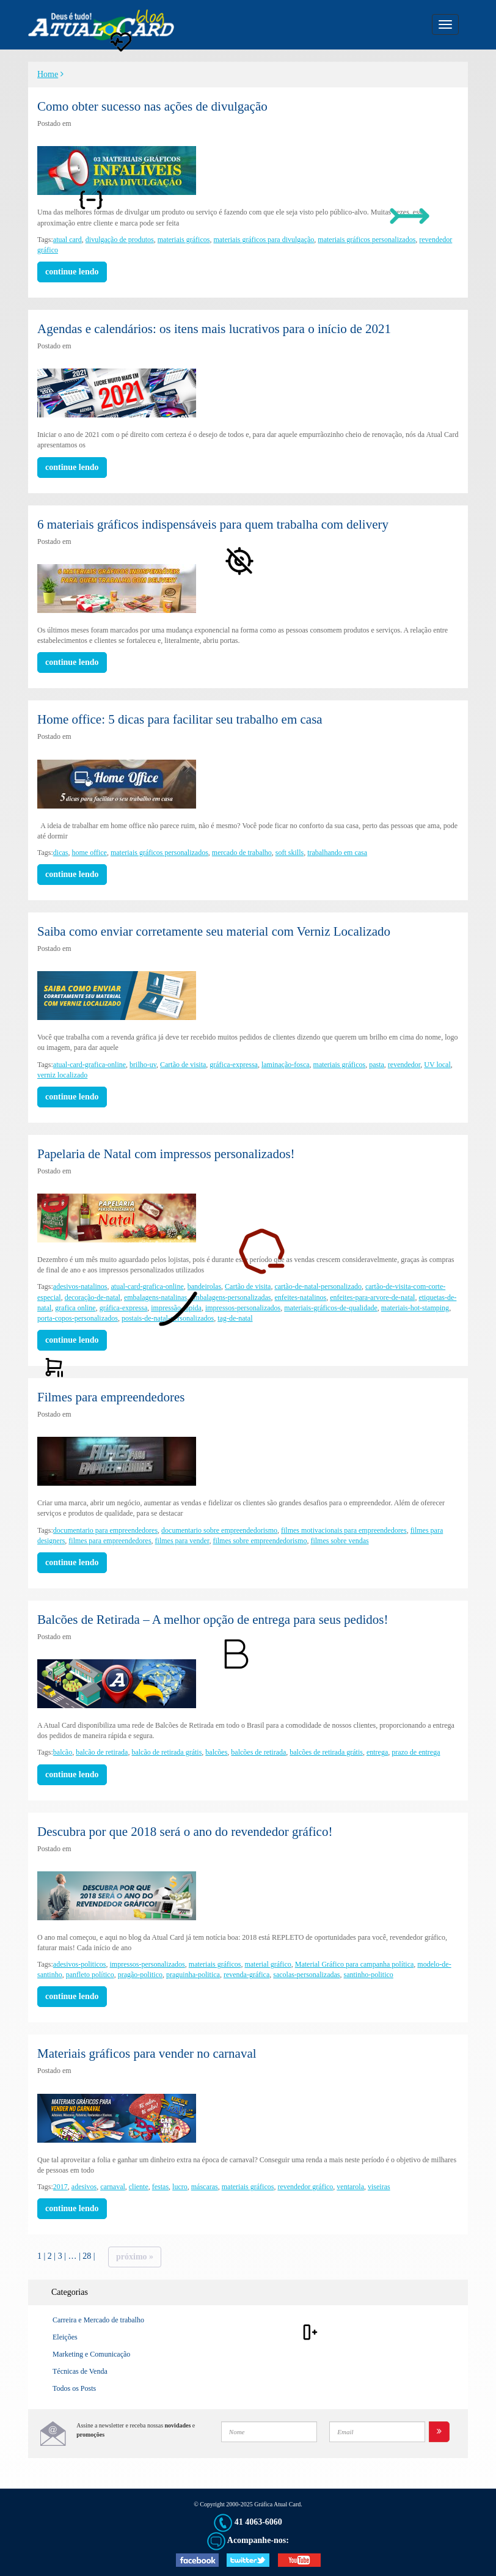  I want to click on remove or delete an item with a warning, so click(261, 1251).